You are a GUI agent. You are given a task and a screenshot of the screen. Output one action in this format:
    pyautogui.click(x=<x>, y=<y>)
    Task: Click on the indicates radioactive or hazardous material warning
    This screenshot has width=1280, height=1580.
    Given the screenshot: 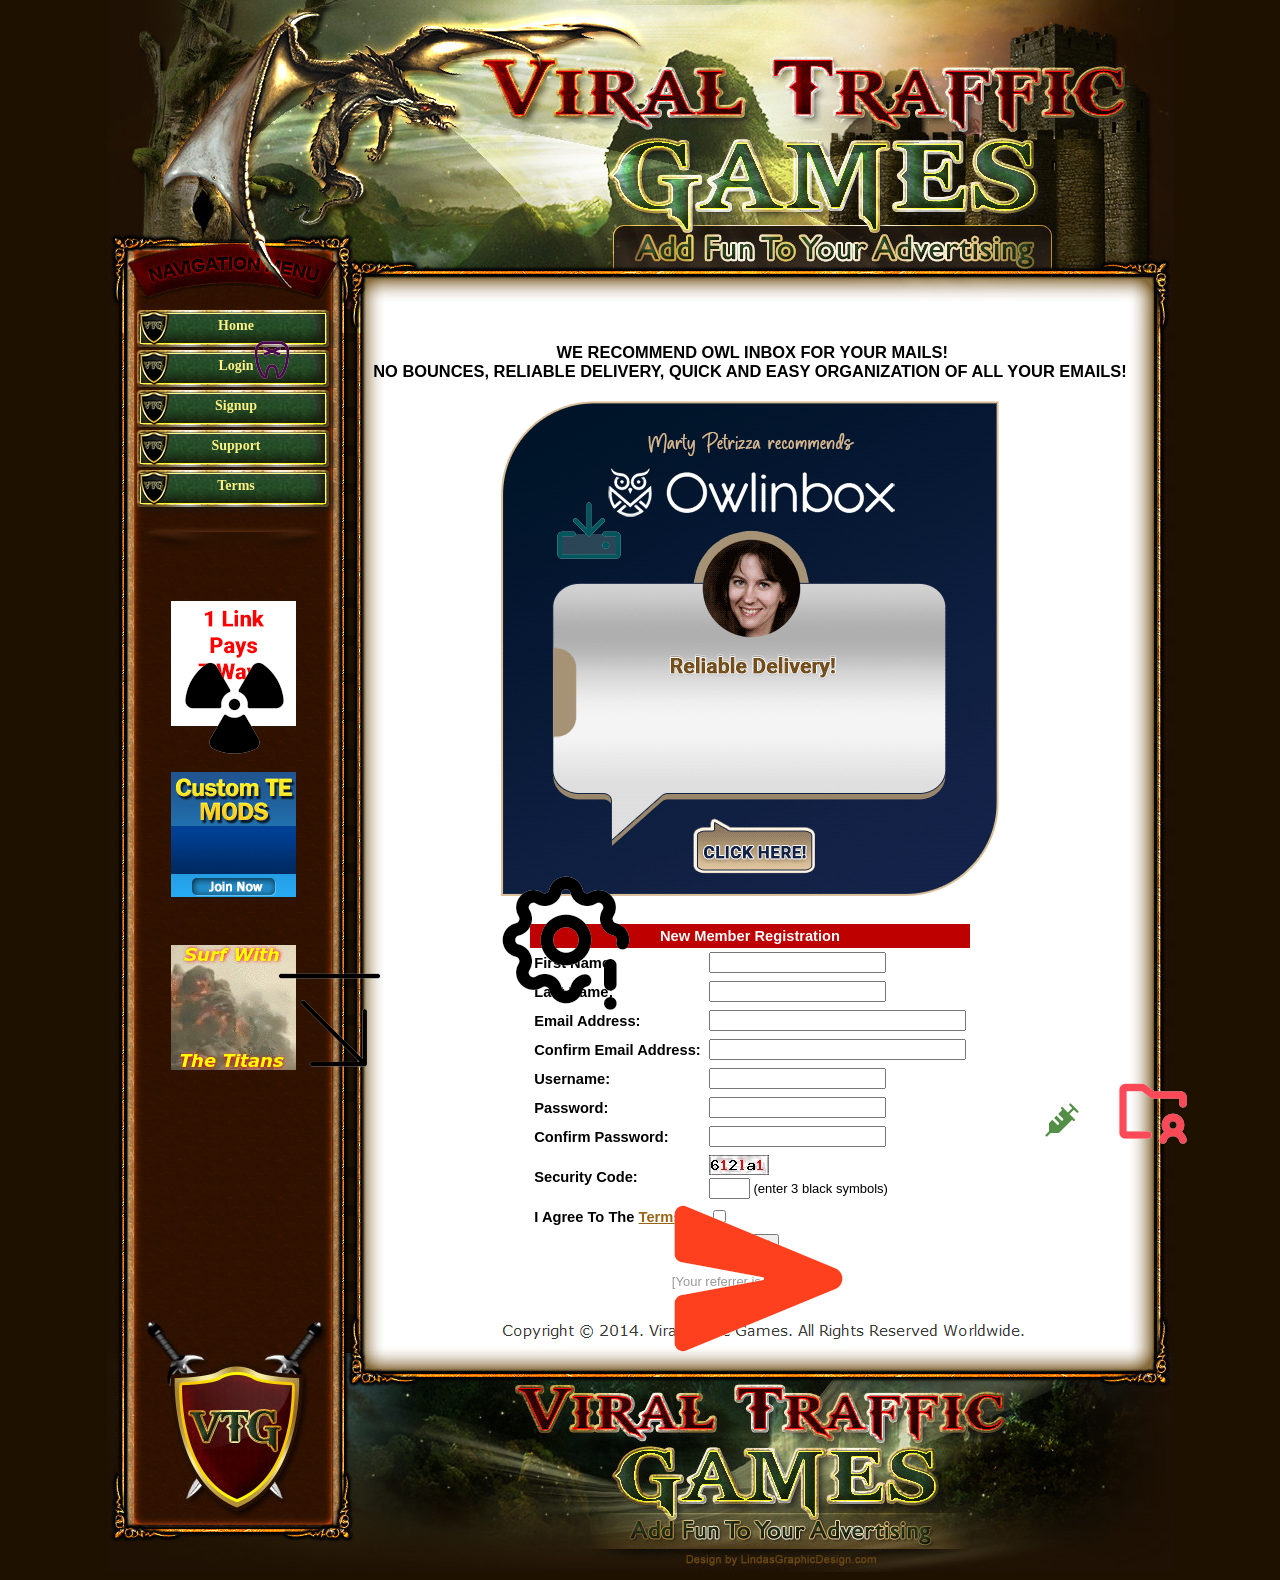 What is the action you would take?
    pyautogui.click(x=234, y=704)
    